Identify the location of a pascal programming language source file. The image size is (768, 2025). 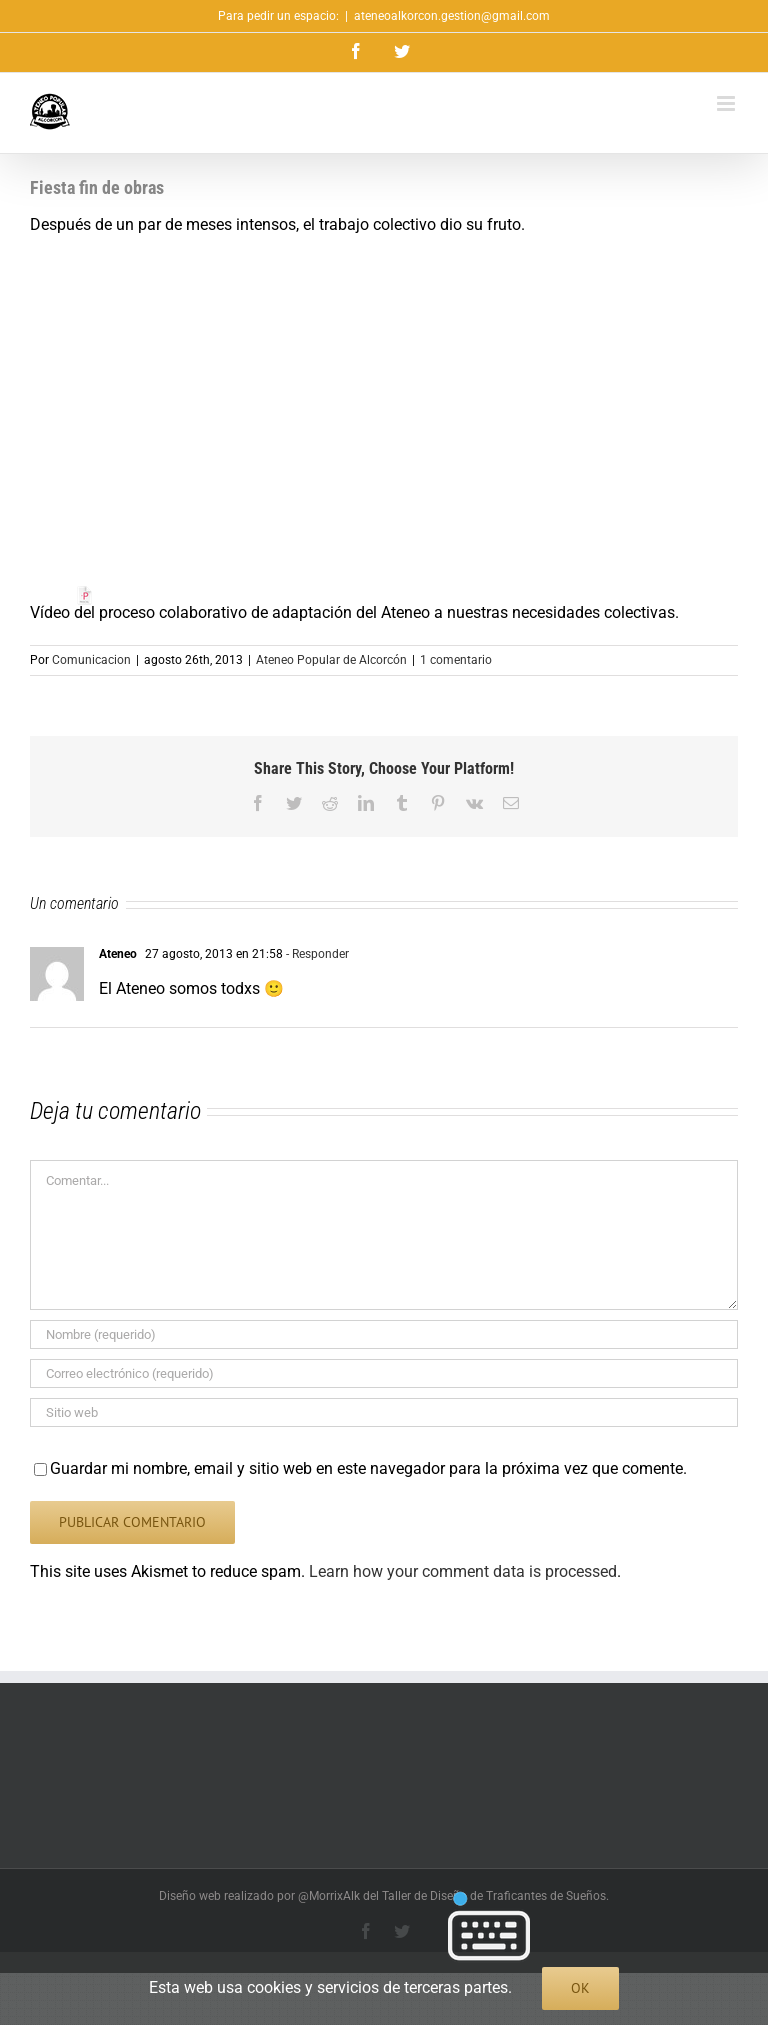
(84, 595).